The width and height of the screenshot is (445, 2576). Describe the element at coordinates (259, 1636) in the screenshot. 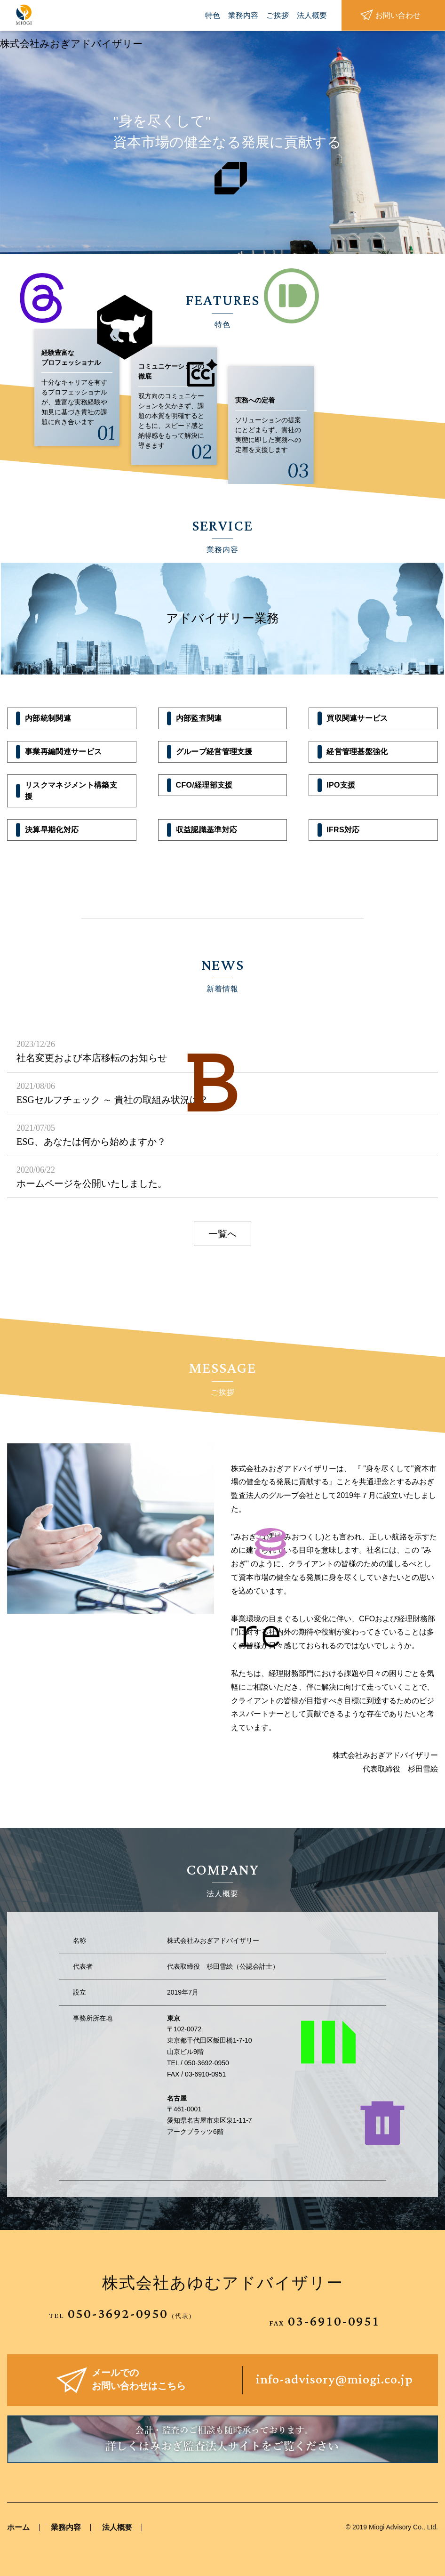

I see `remark markdown processor logo` at that location.